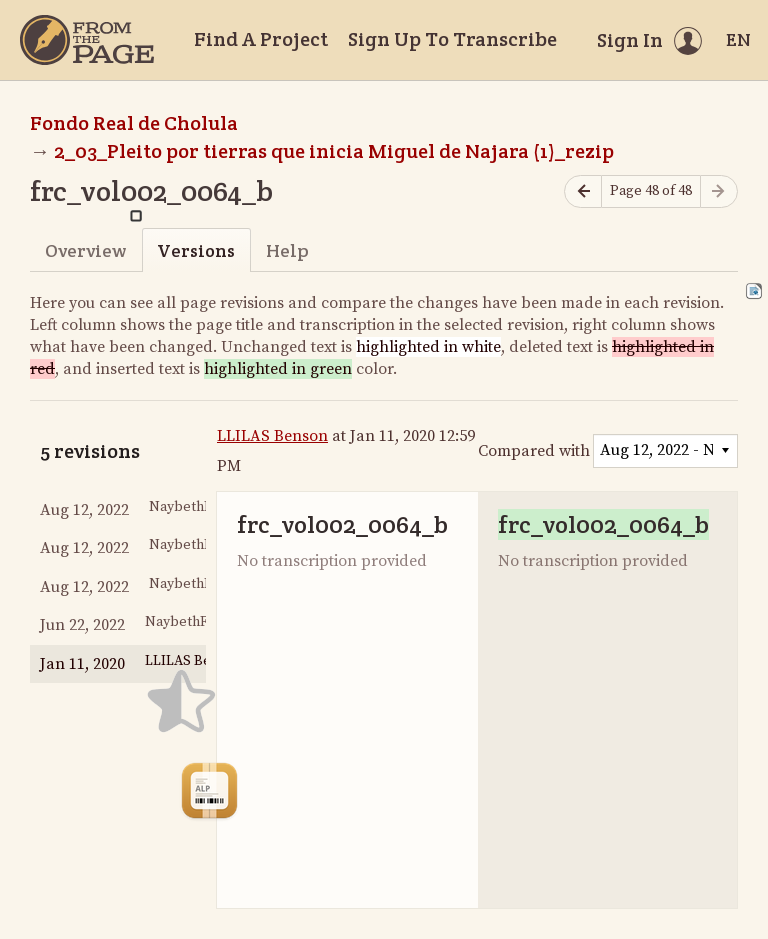 The width and height of the screenshot is (768, 939). I want to click on an alpm package file used by arch linux package manager, so click(209, 791).